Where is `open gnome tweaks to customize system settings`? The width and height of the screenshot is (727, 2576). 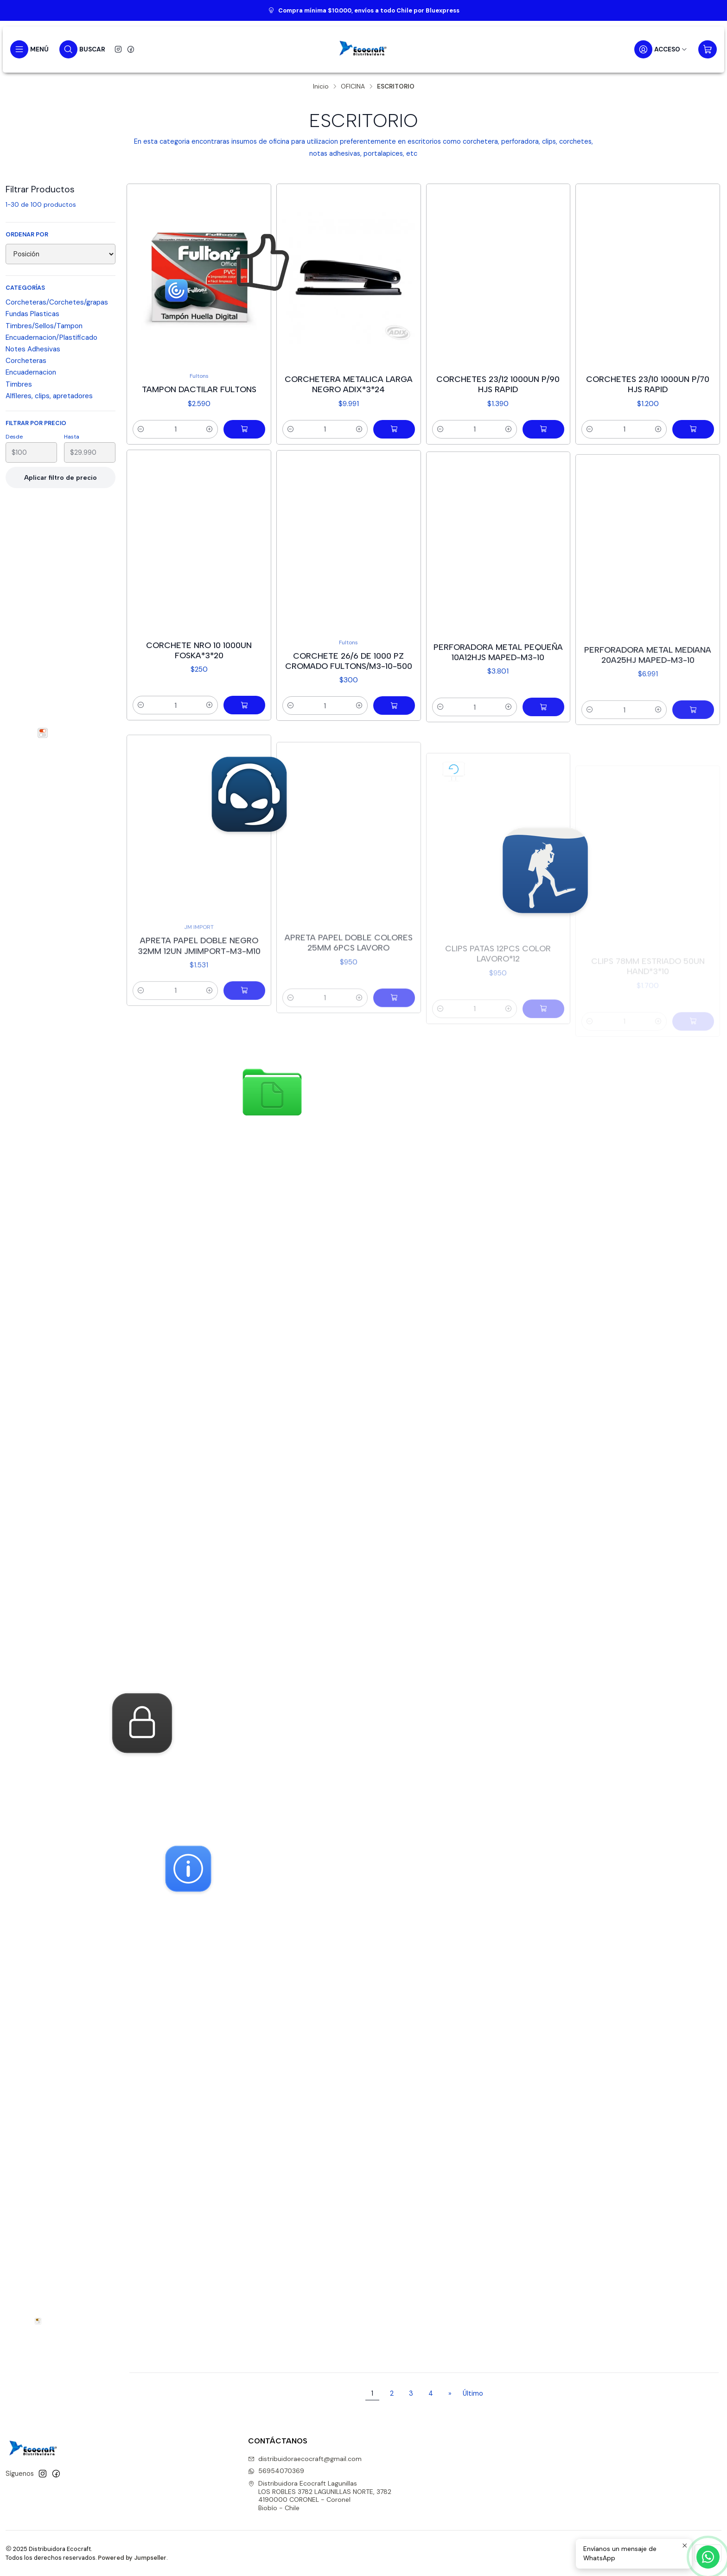 open gnome tweaks to customize system settings is located at coordinates (43, 733).